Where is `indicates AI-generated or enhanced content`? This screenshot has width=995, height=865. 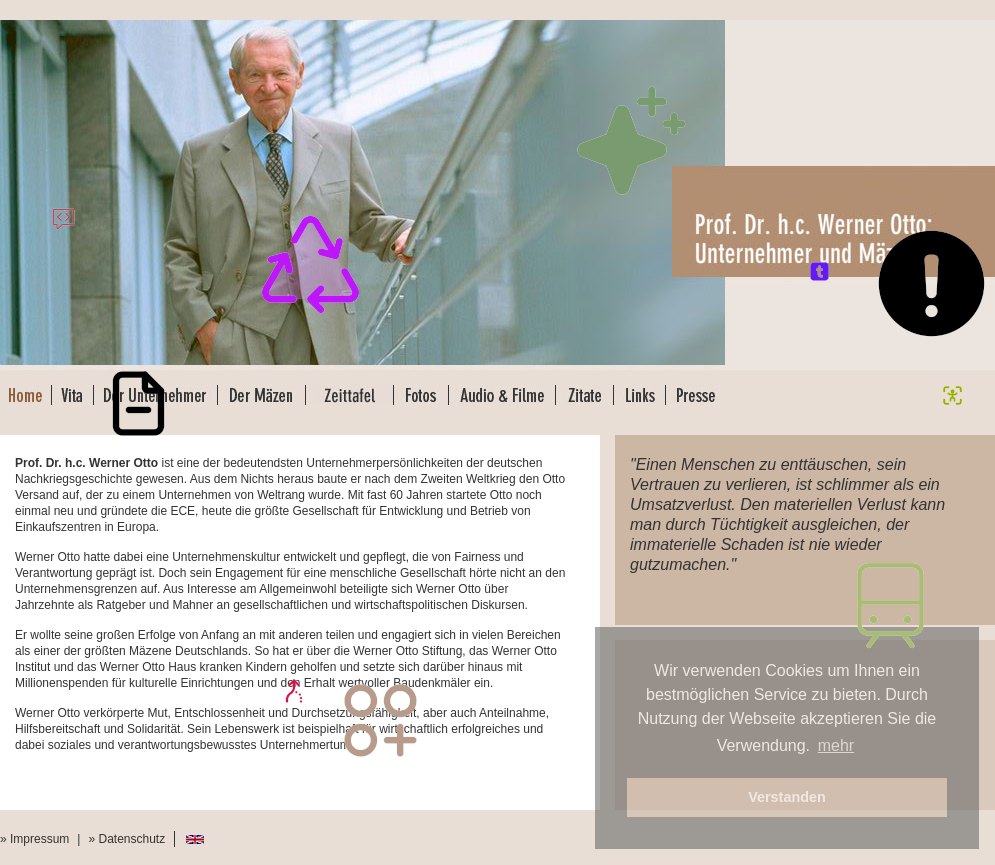 indicates AI-generated or enhanced content is located at coordinates (629, 142).